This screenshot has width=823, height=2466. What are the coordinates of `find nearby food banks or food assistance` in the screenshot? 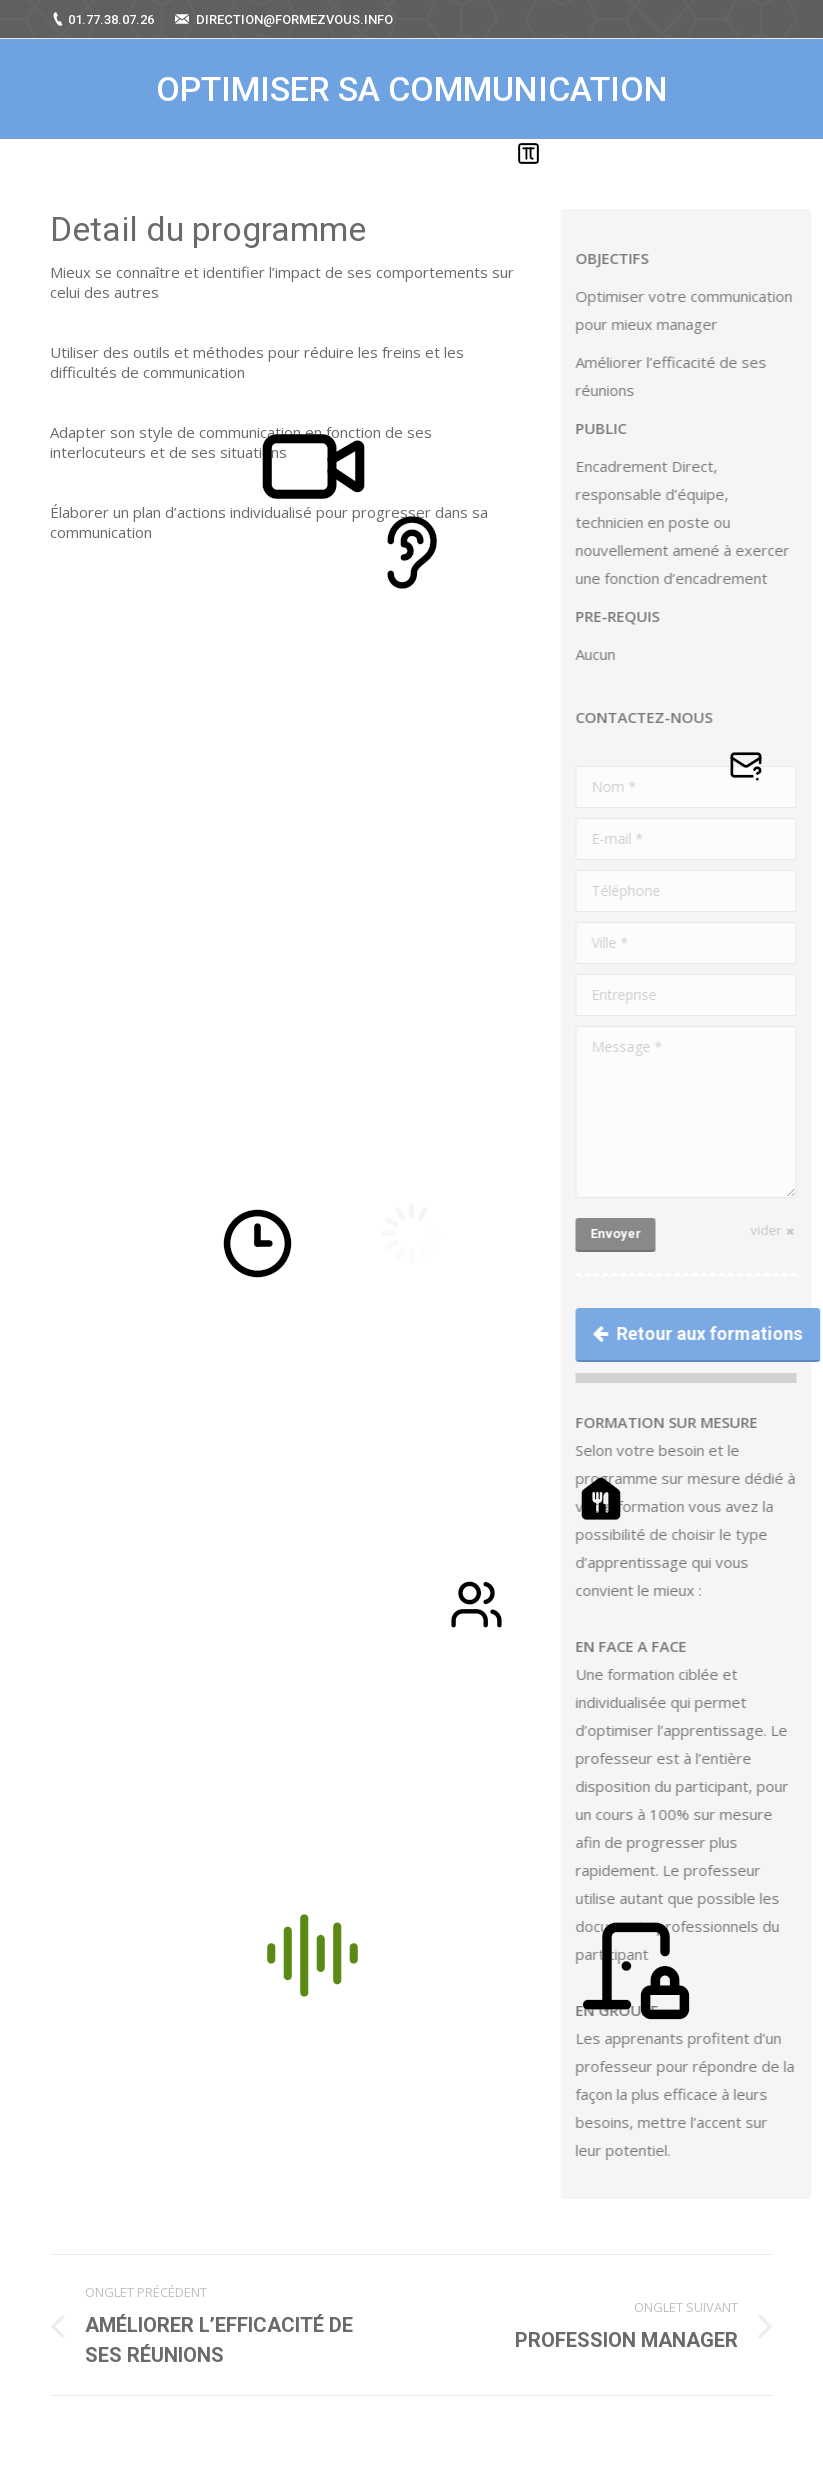 It's located at (601, 1498).